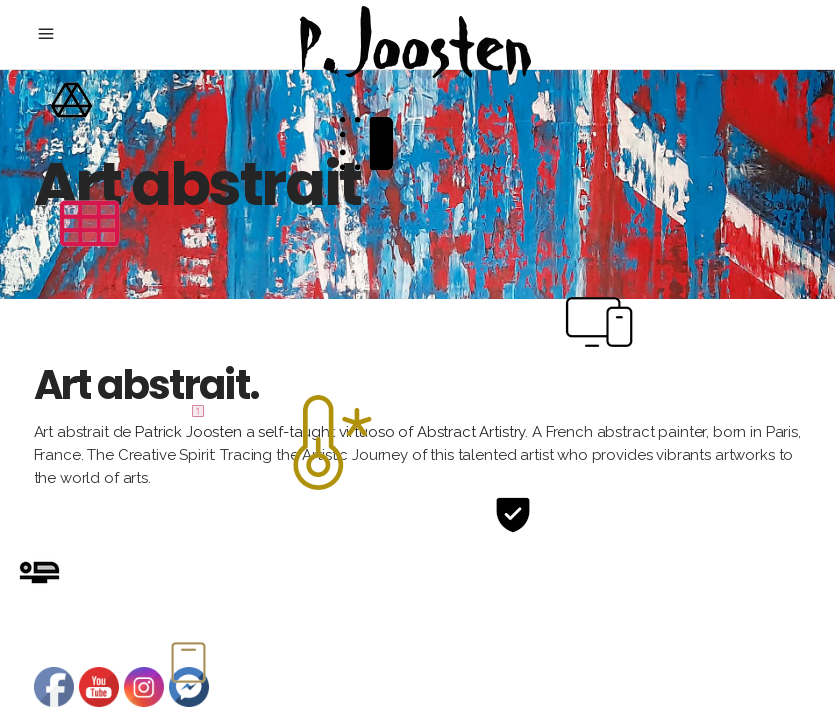  Describe the element at coordinates (366, 143) in the screenshot. I see `align content to the right edge` at that location.